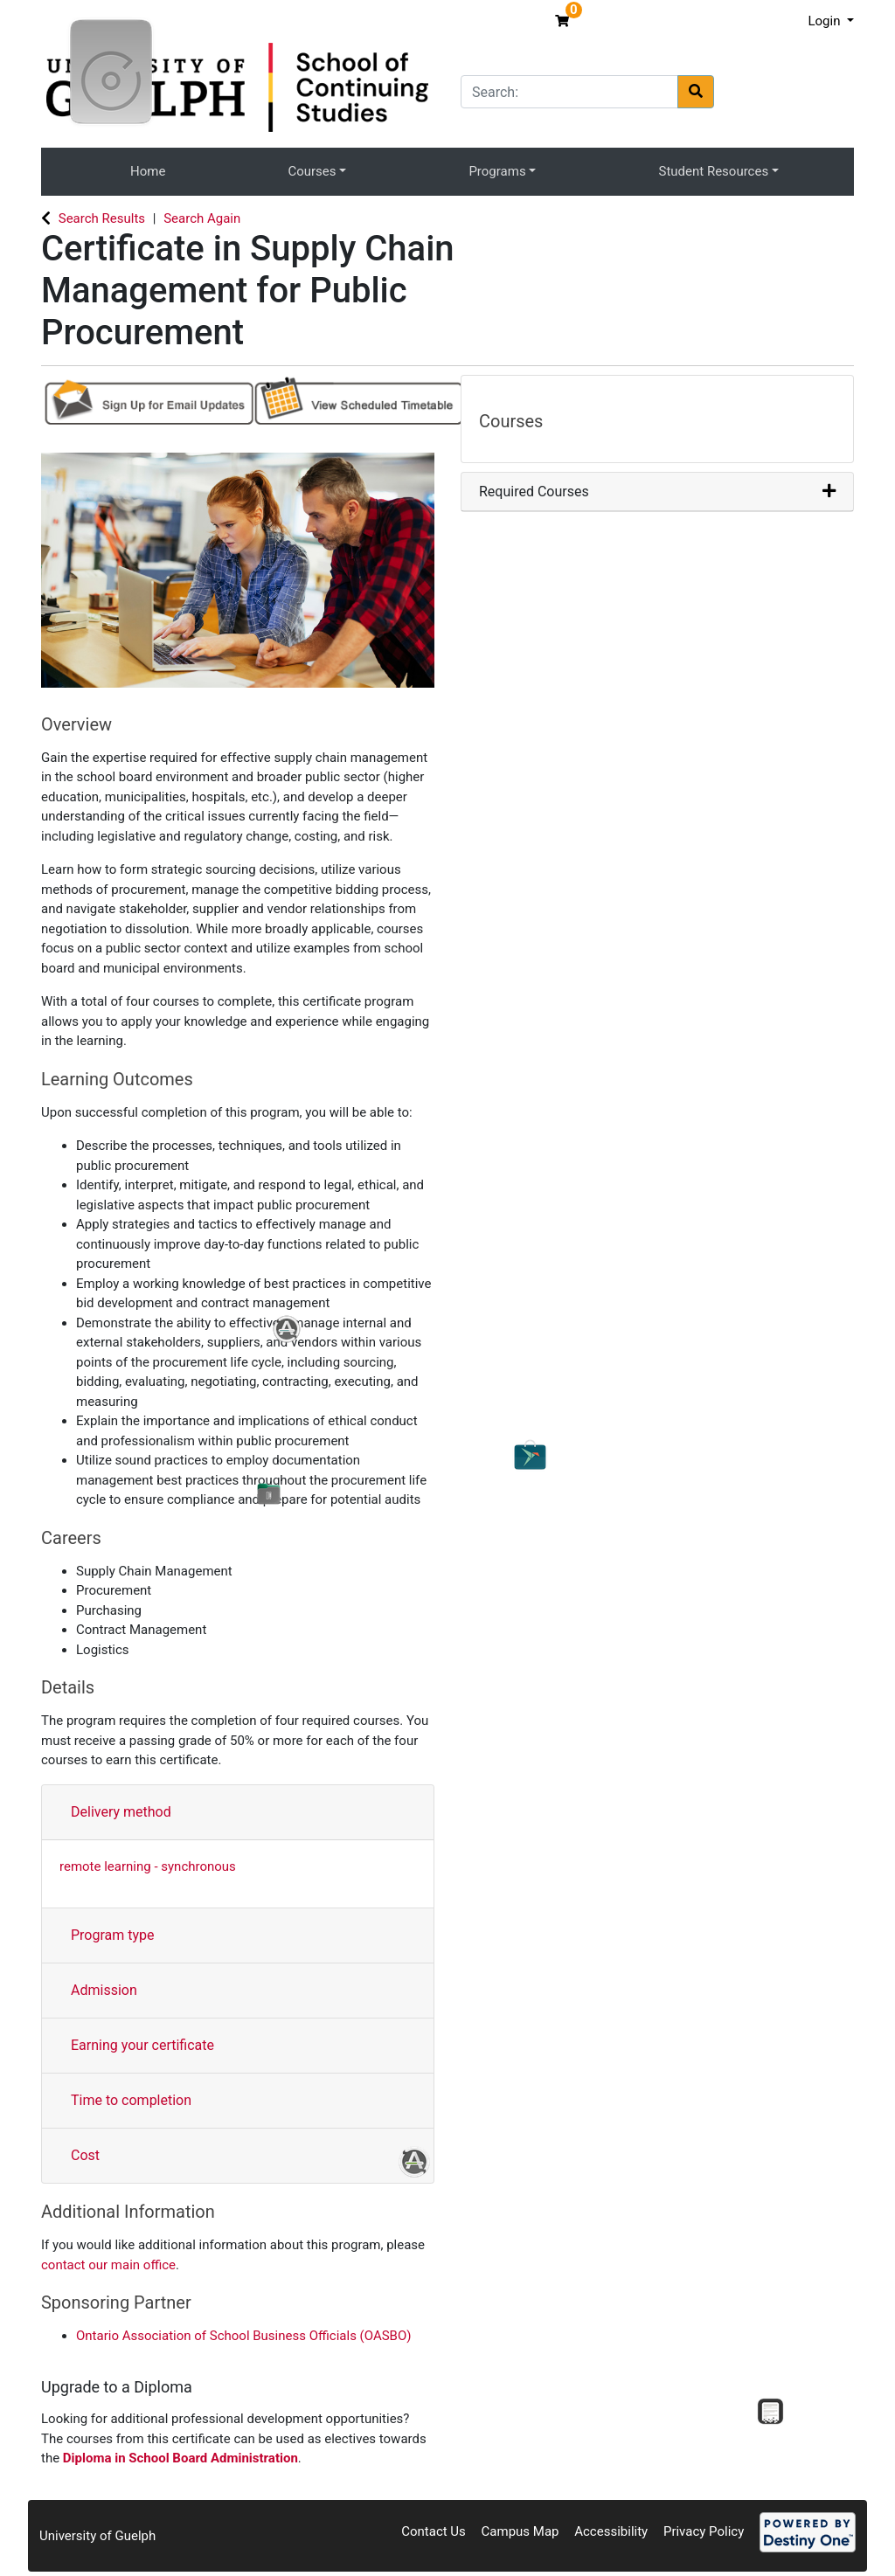 The height and width of the screenshot is (2576, 895). I want to click on access your templates folder, so click(268, 1493).